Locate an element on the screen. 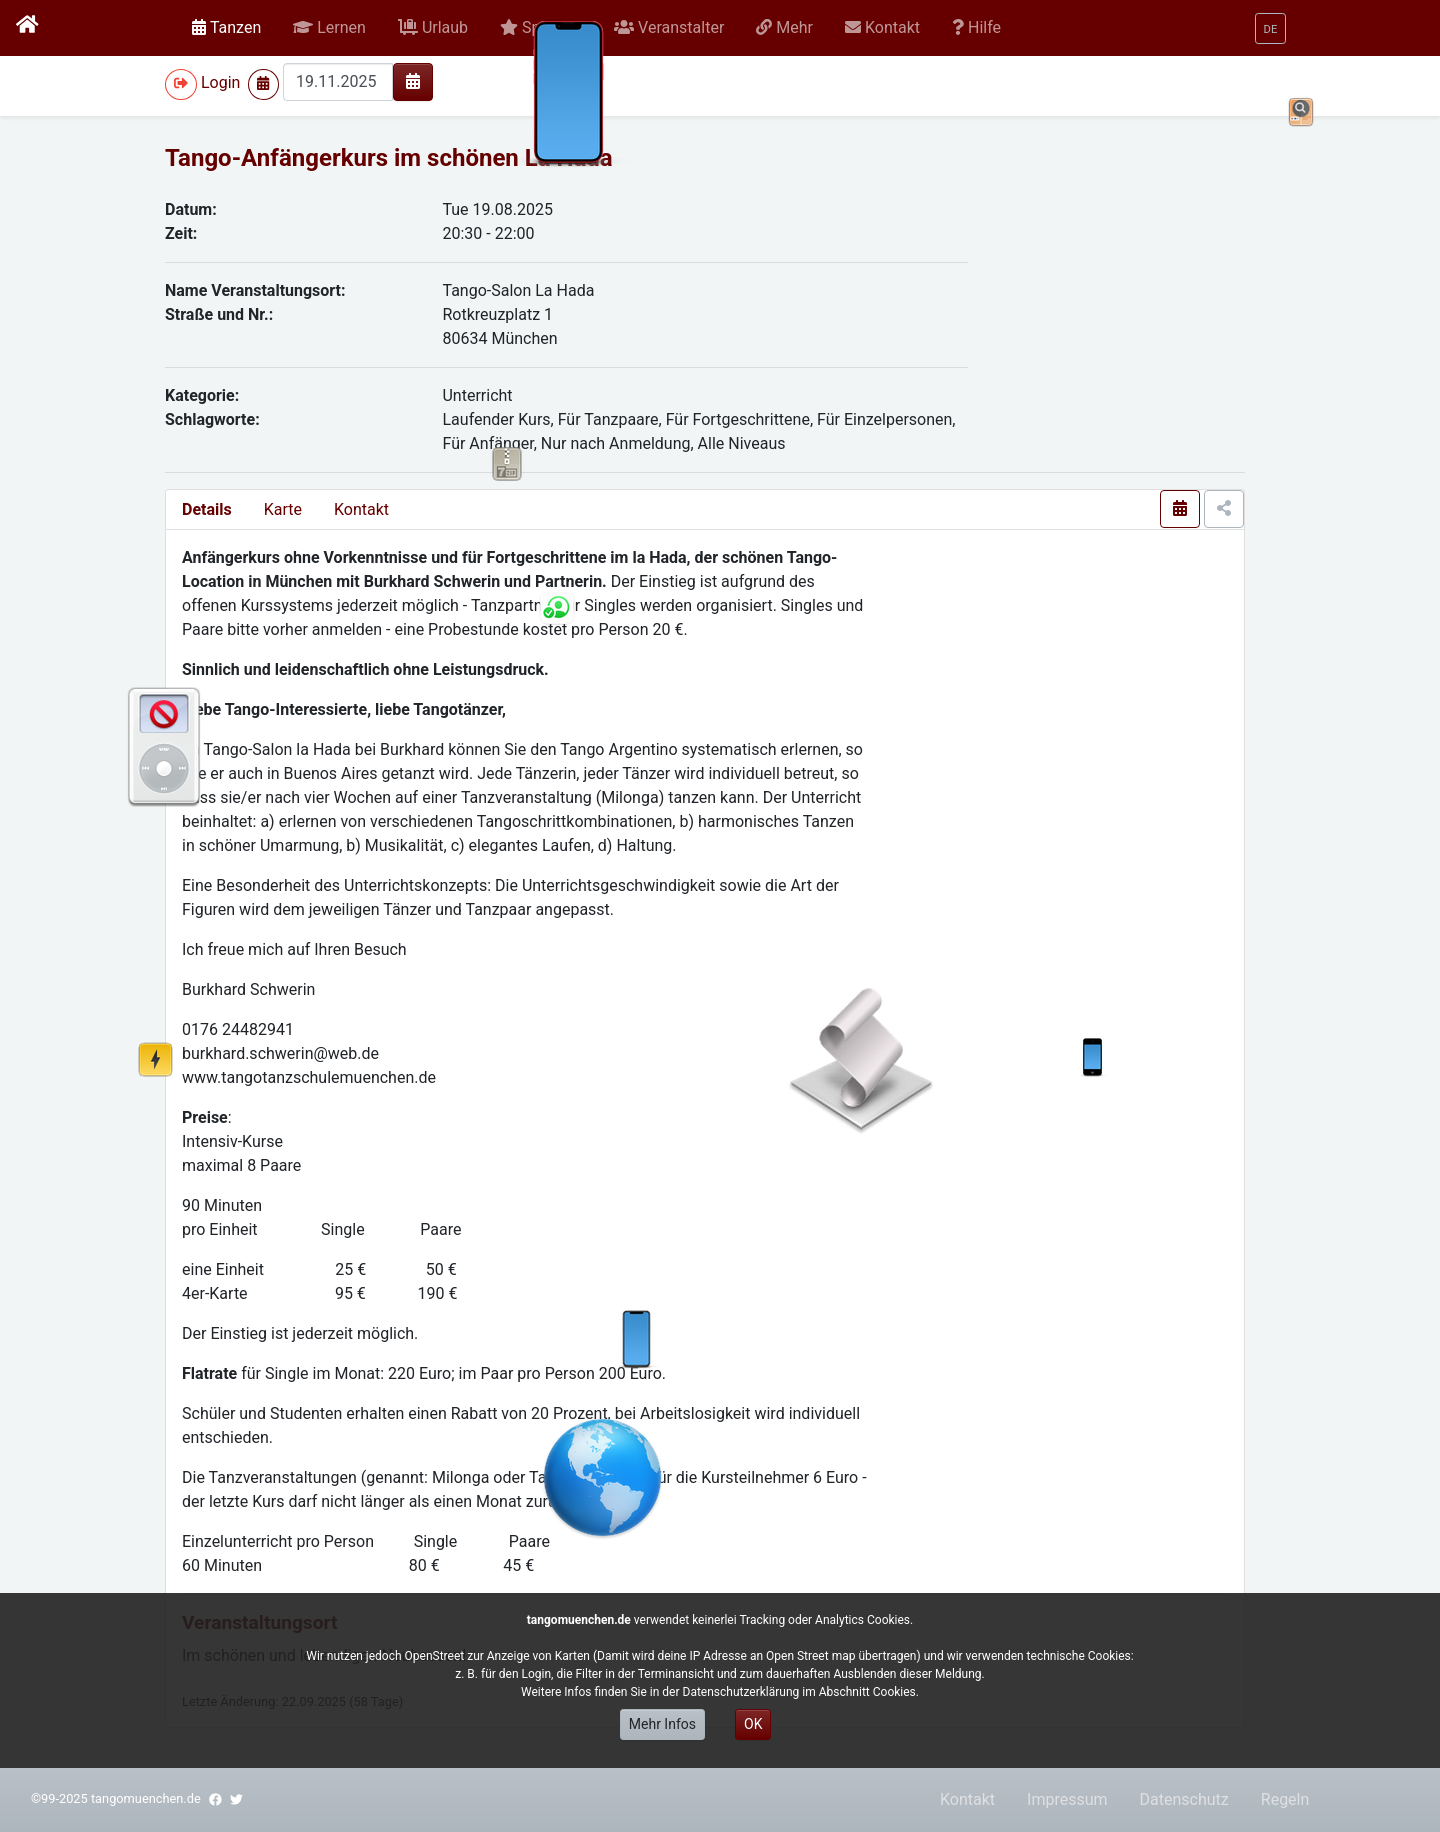 This screenshot has height=1832, width=1440. iPod device not connected or unavailable is located at coordinates (164, 747).